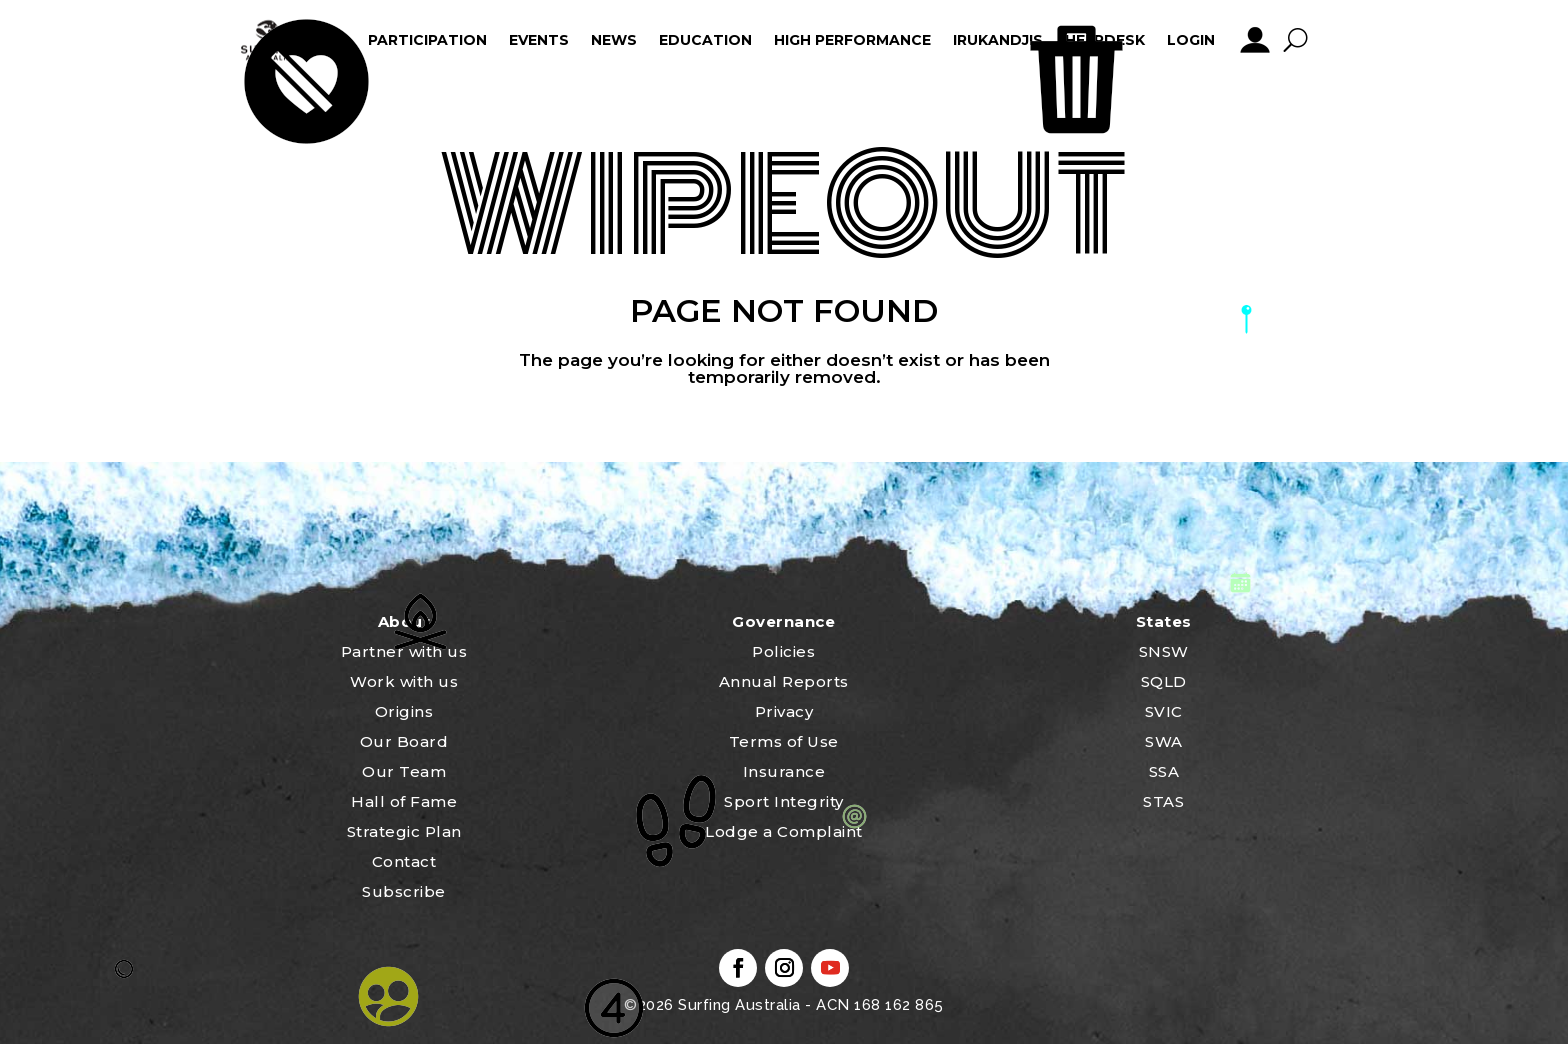 The width and height of the screenshot is (1568, 1044). Describe the element at coordinates (388, 996) in the screenshot. I see `view group or team members` at that location.